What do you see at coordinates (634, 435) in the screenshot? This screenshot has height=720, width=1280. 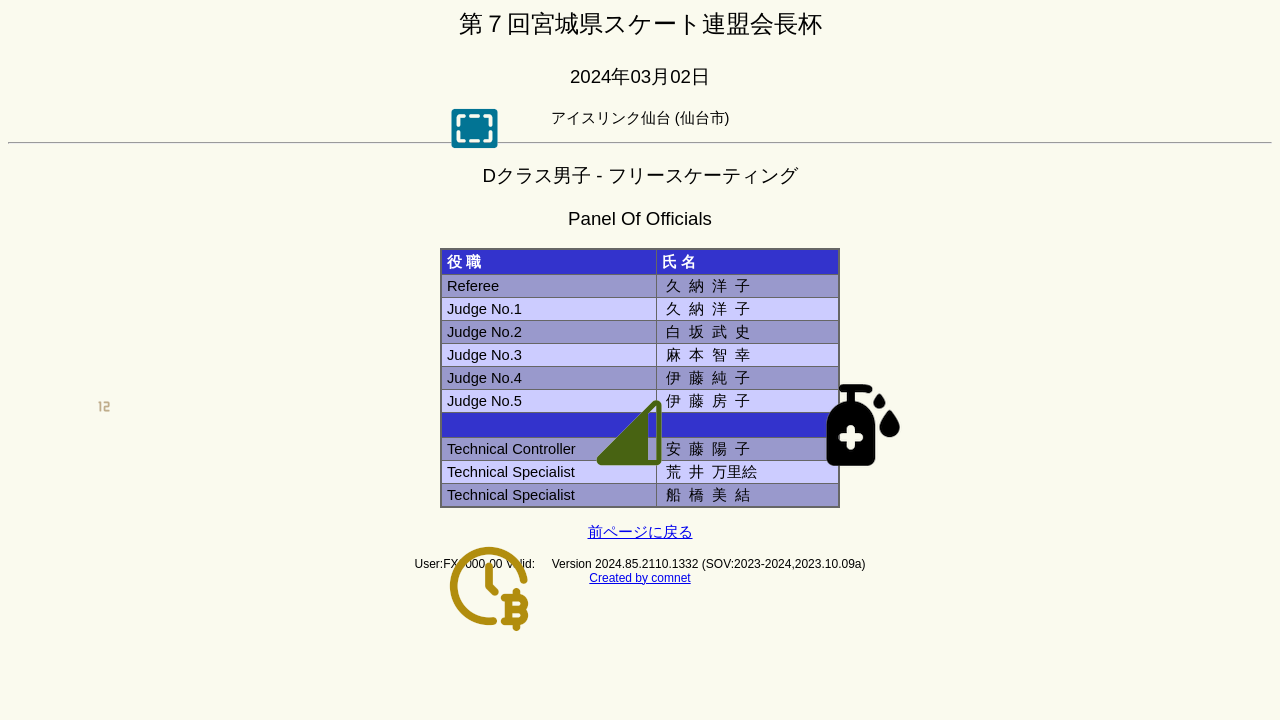 I see `indicates strong cellular network signal` at bounding box center [634, 435].